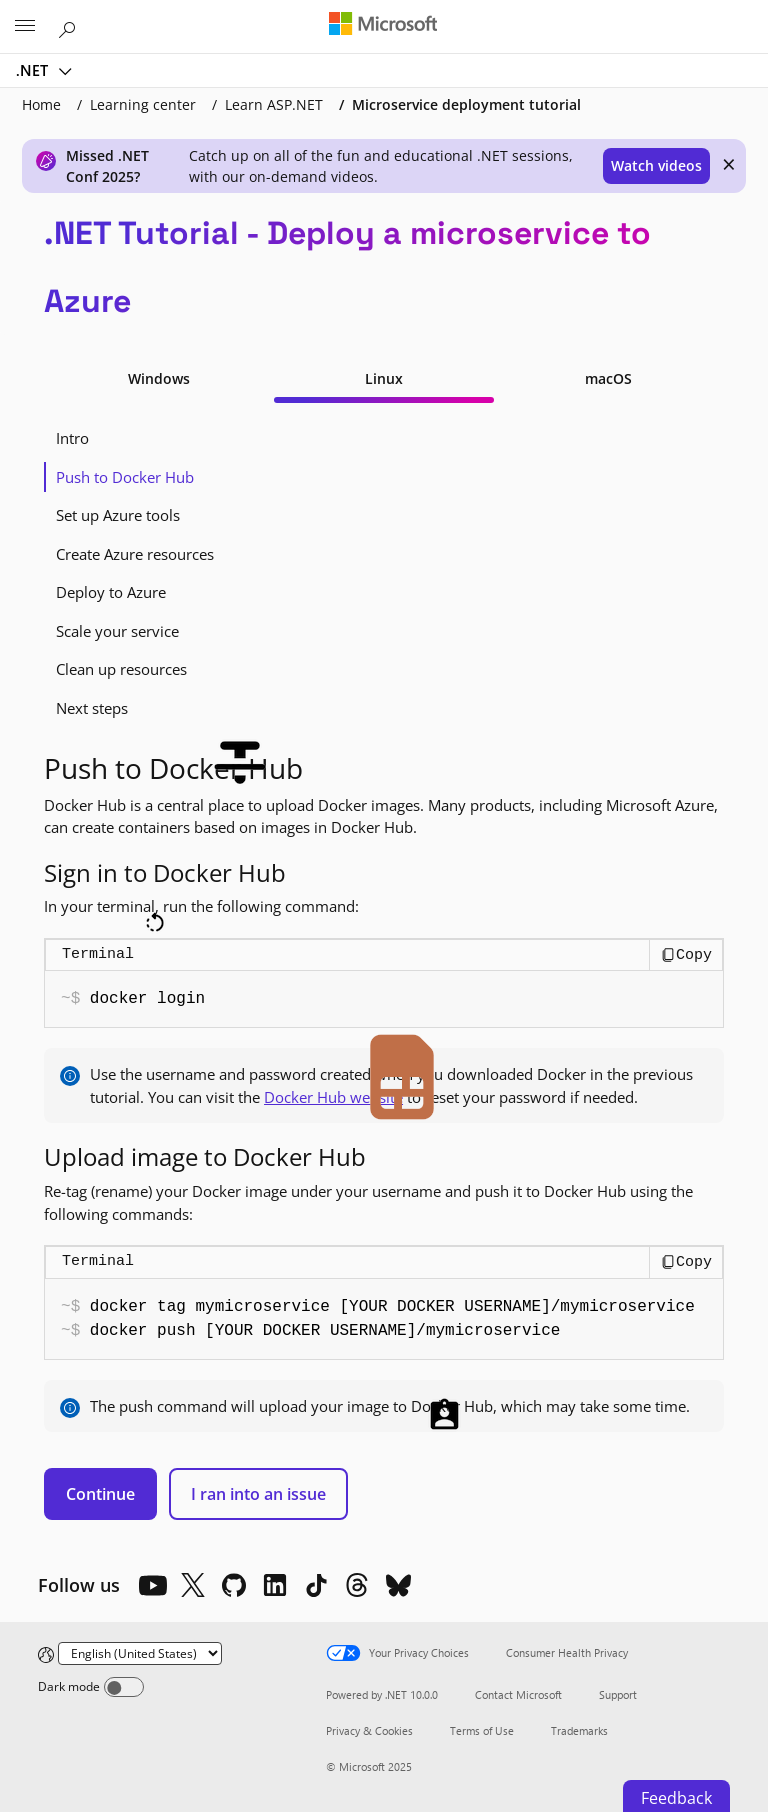  I want to click on manage sim card settings, so click(402, 1077).